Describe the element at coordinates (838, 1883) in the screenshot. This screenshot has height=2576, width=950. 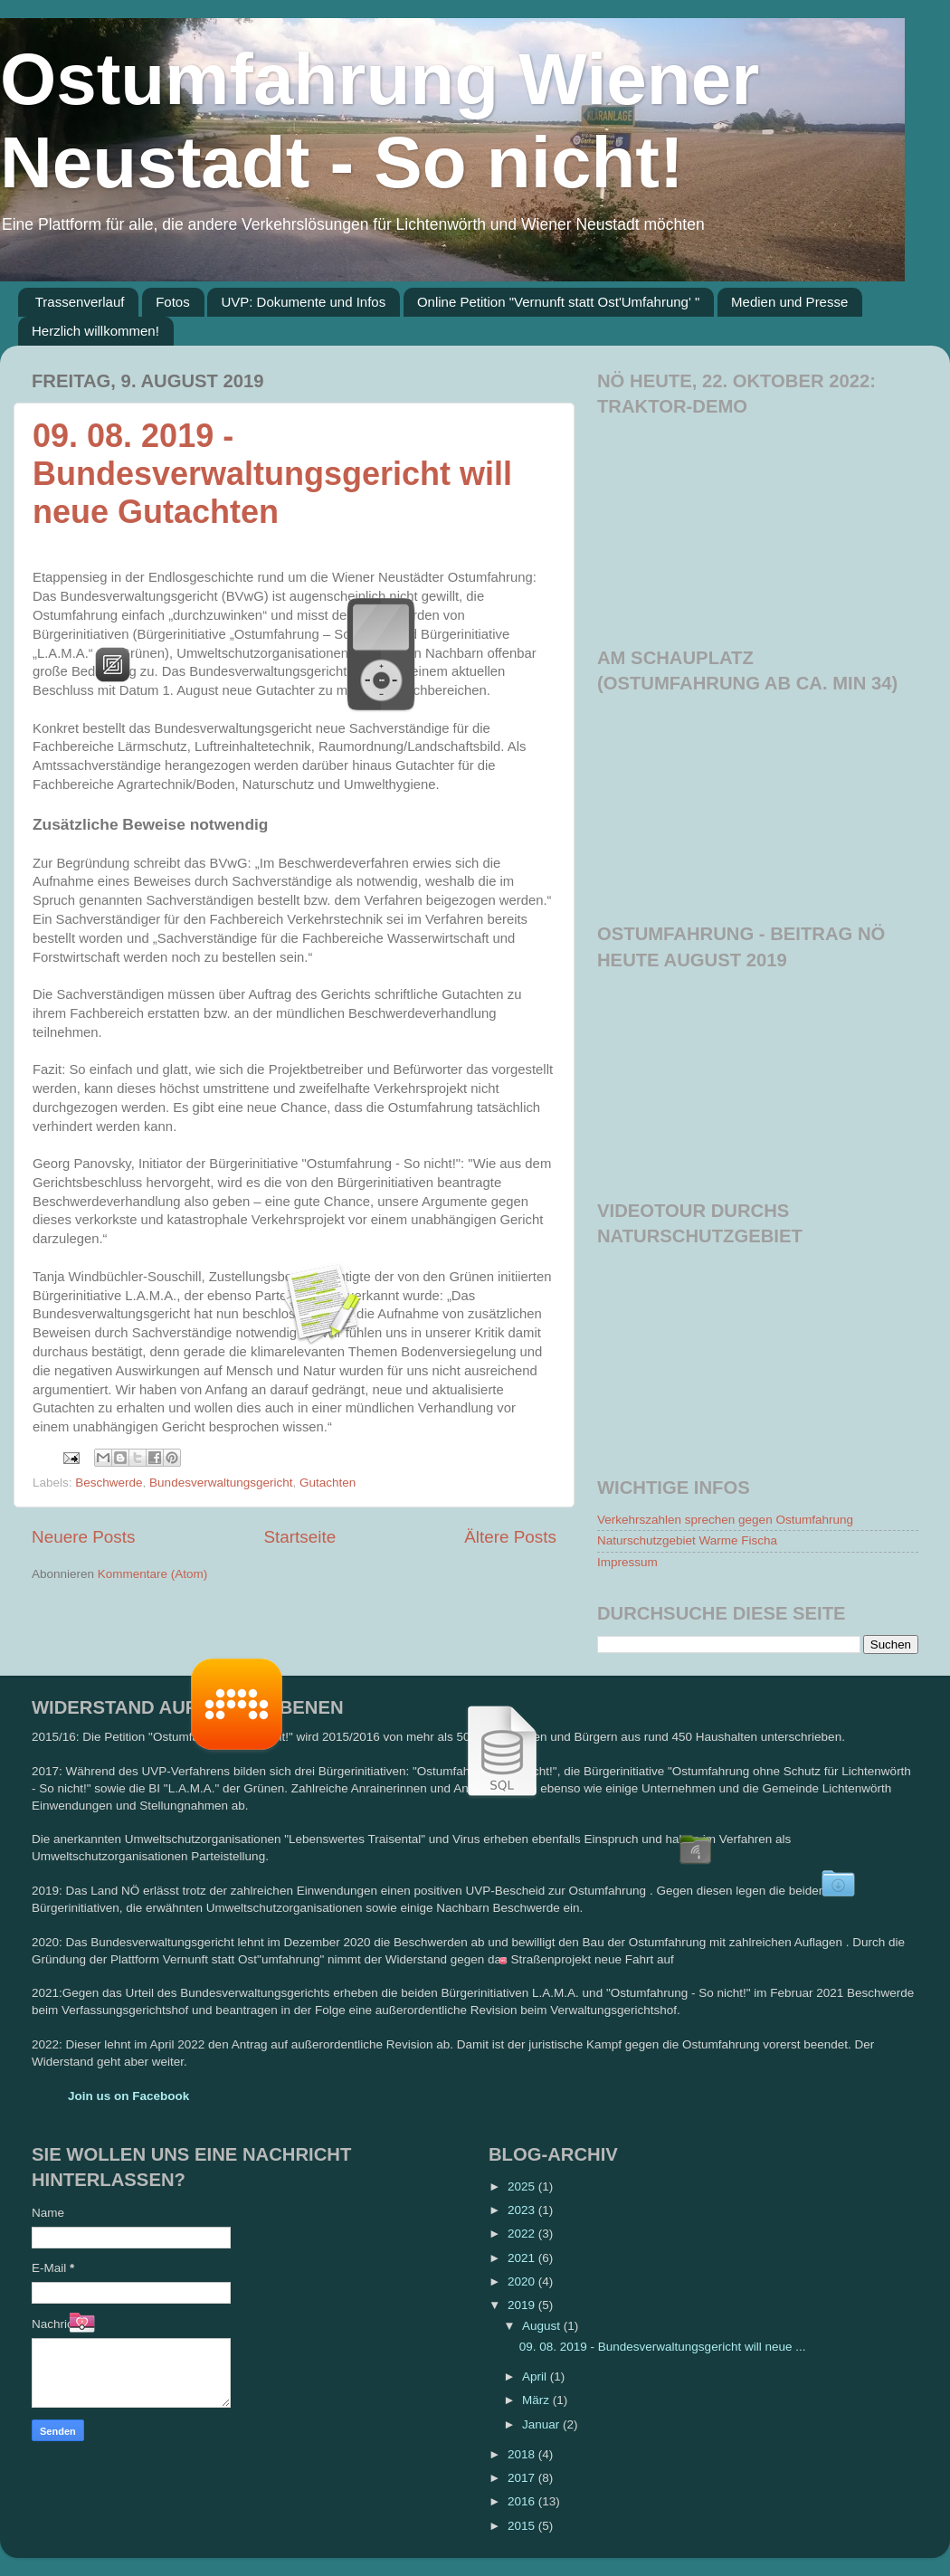
I see `open downloads folder` at that location.